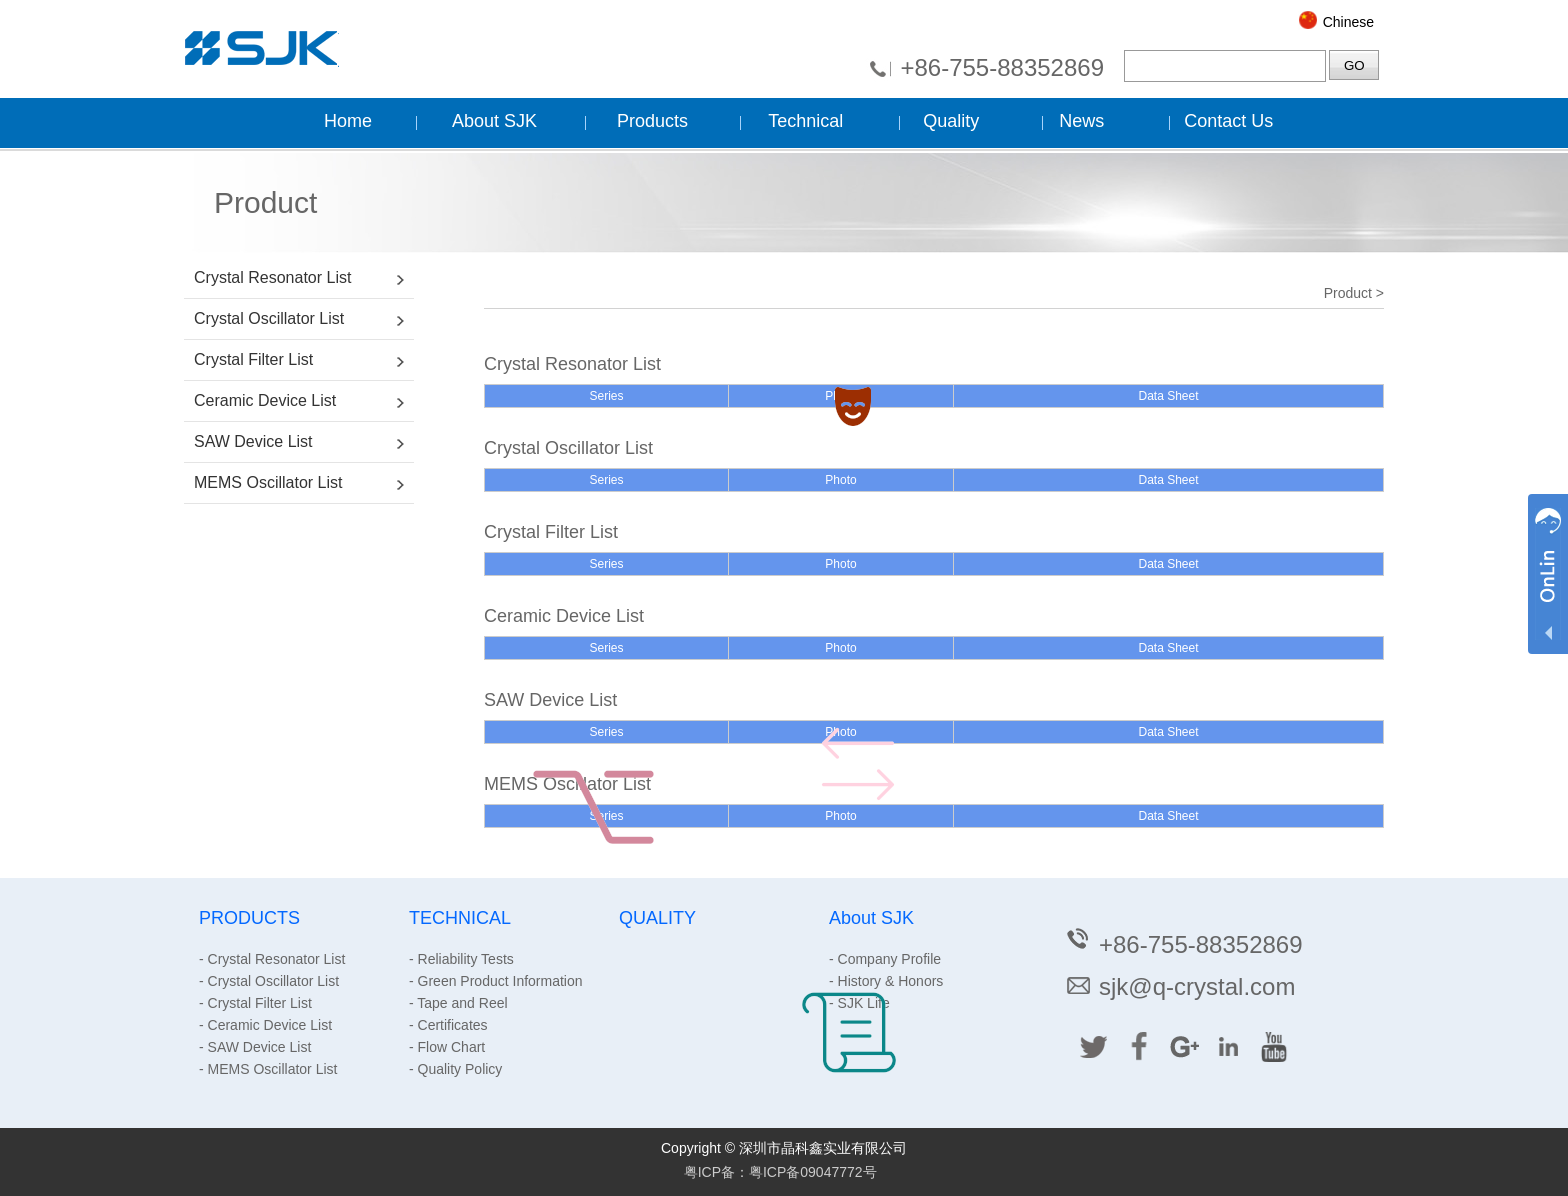 The width and height of the screenshot is (1568, 1196). What do you see at coordinates (852, 1032) in the screenshot?
I see `view document or manuscript` at bounding box center [852, 1032].